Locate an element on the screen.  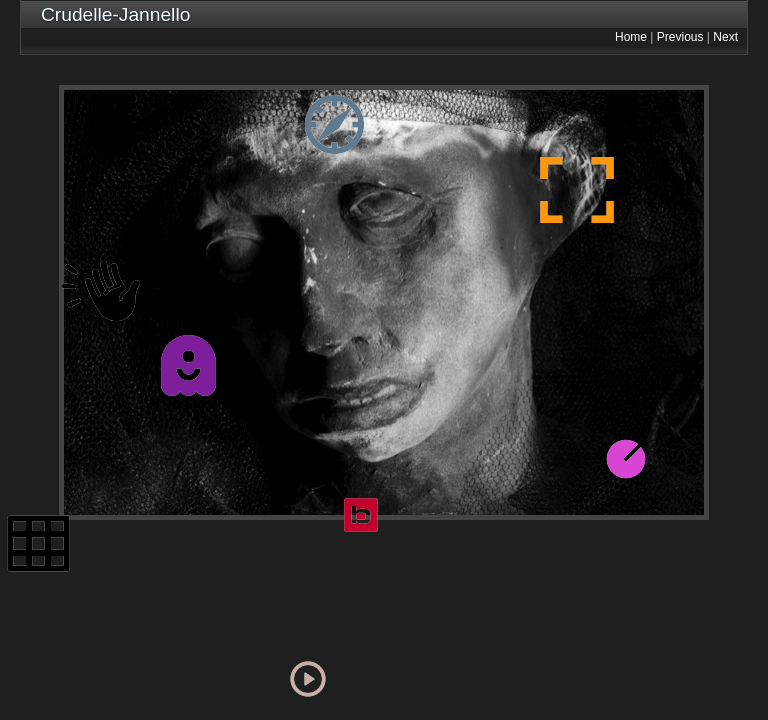
bimobject logo is located at coordinates (361, 515).